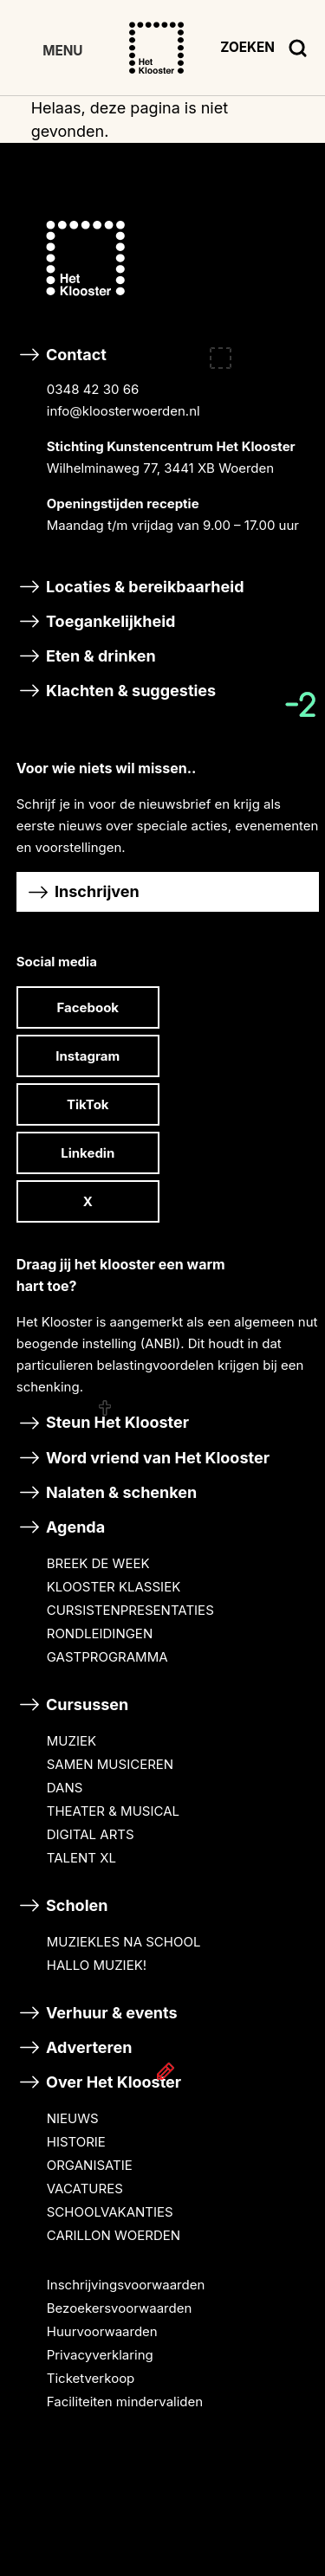  Describe the element at coordinates (105, 1408) in the screenshot. I see `represents a religious or faith-based feature` at that location.